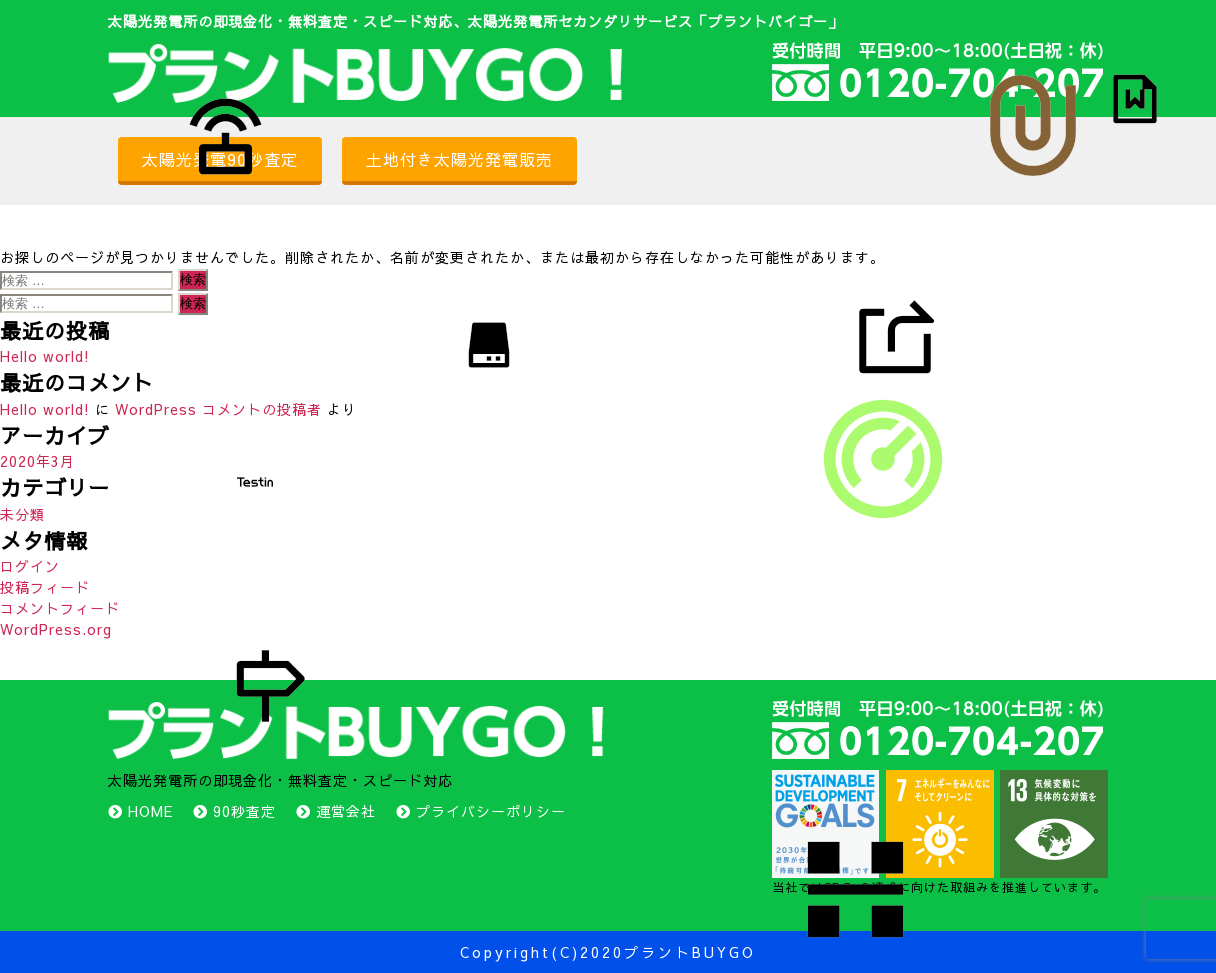 The width and height of the screenshot is (1216, 973). I want to click on access external storage or hard drive, so click(489, 345).